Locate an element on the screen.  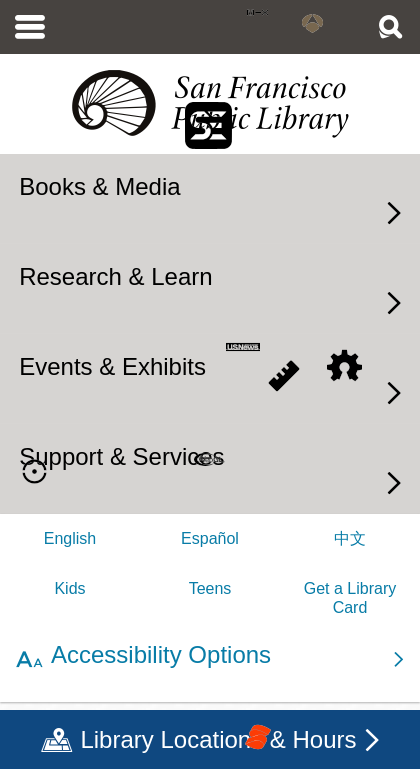
WebGL technology logo is located at coordinates (209, 459).